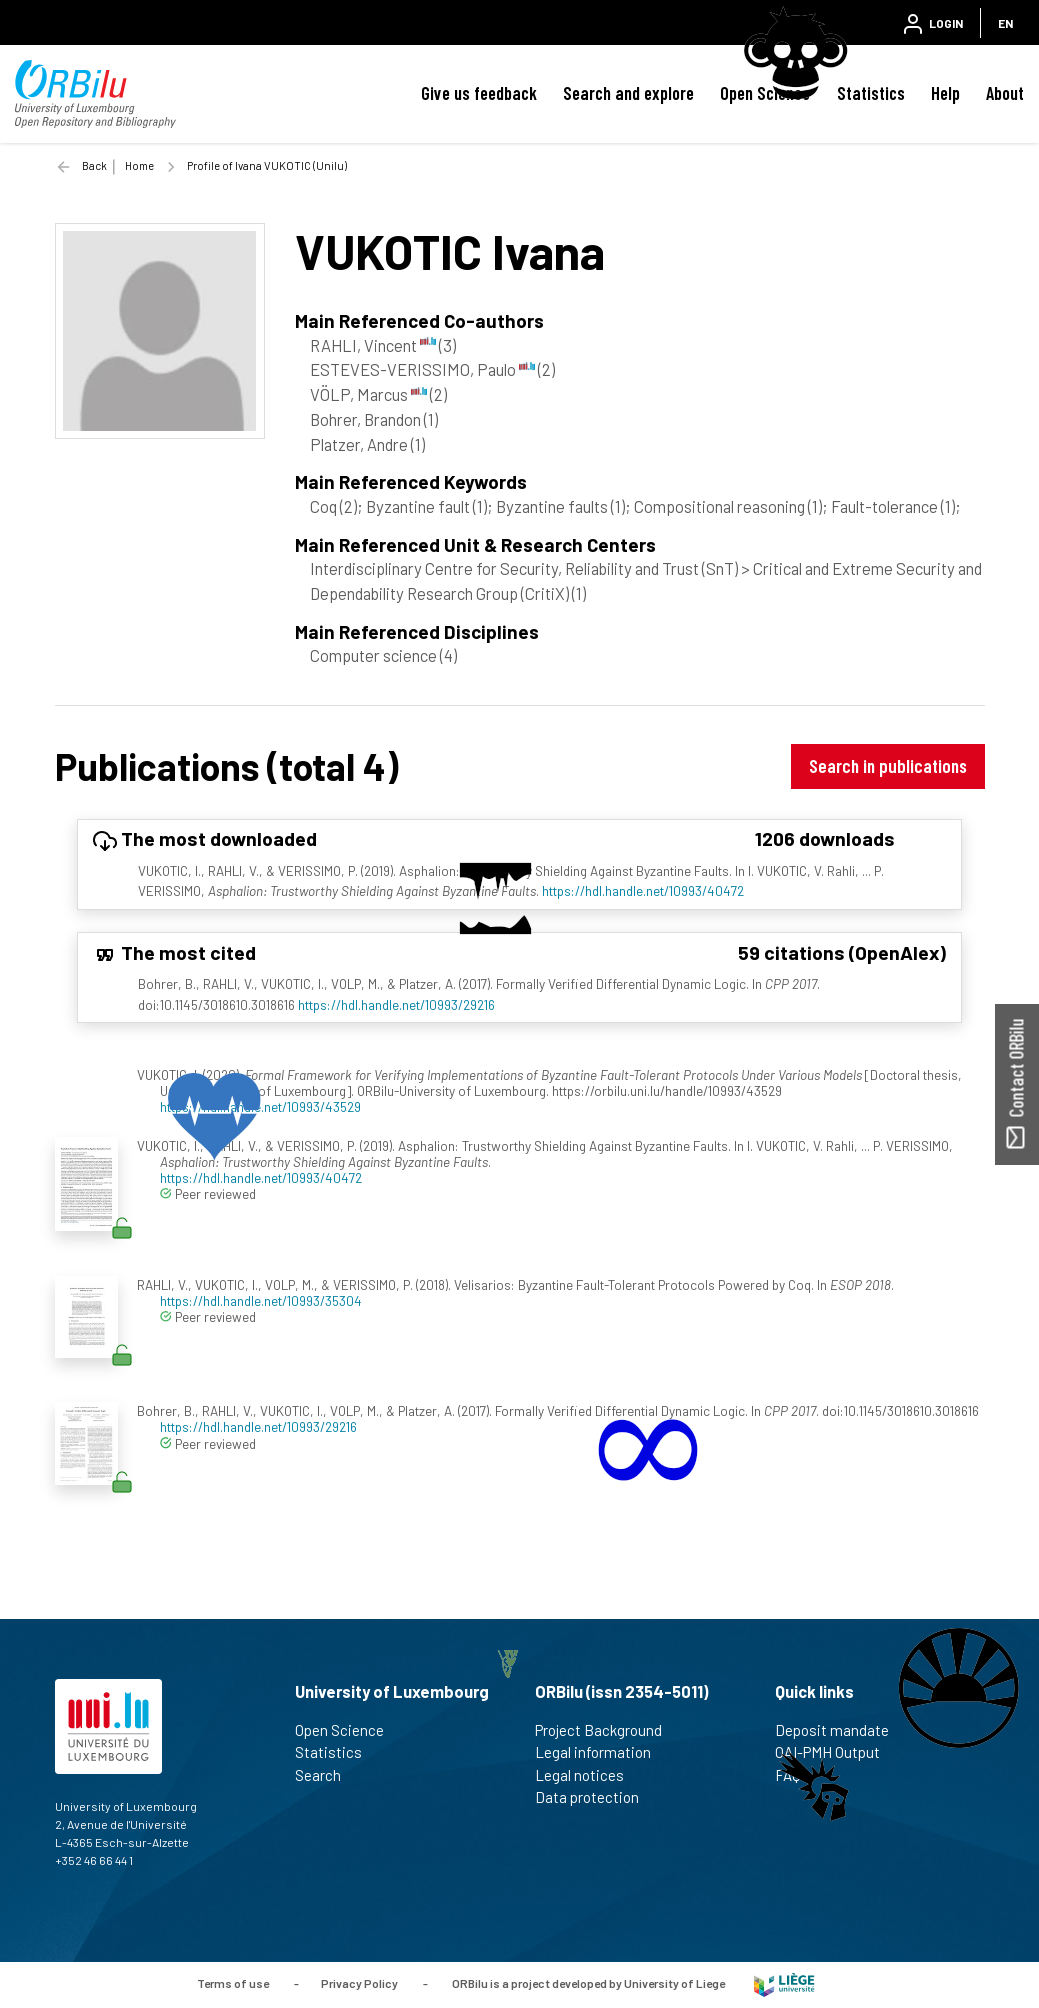 Image resolution: width=1039 pixels, height=2008 pixels. What do you see at coordinates (814, 1785) in the screenshot?
I see `indicates critical hit or headshot damage` at bounding box center [814, 1785].